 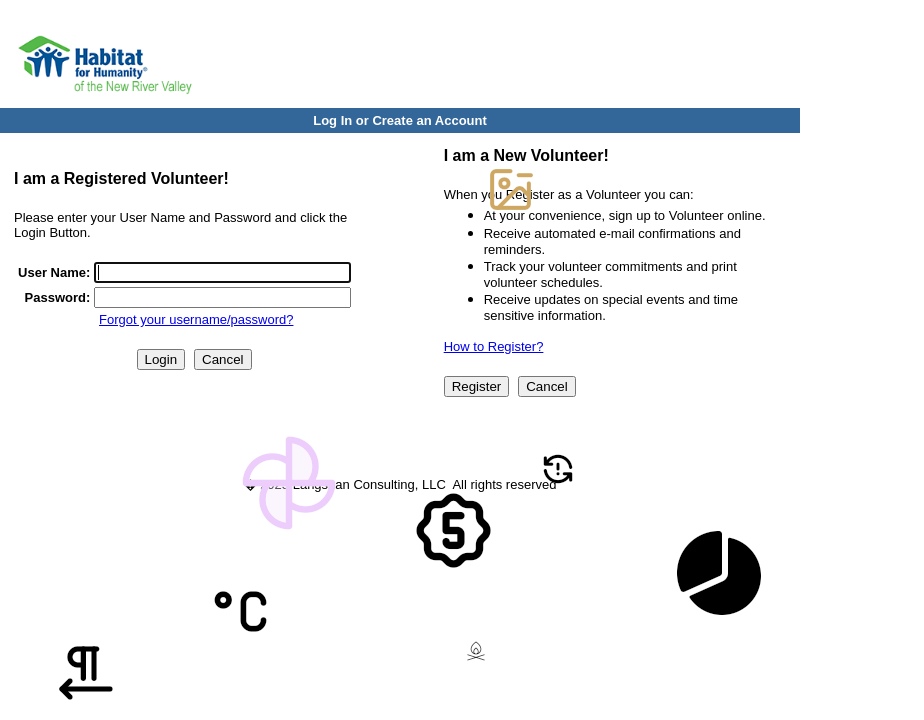 I want to click on remove an image from the collection, so click(x=510, y=189).